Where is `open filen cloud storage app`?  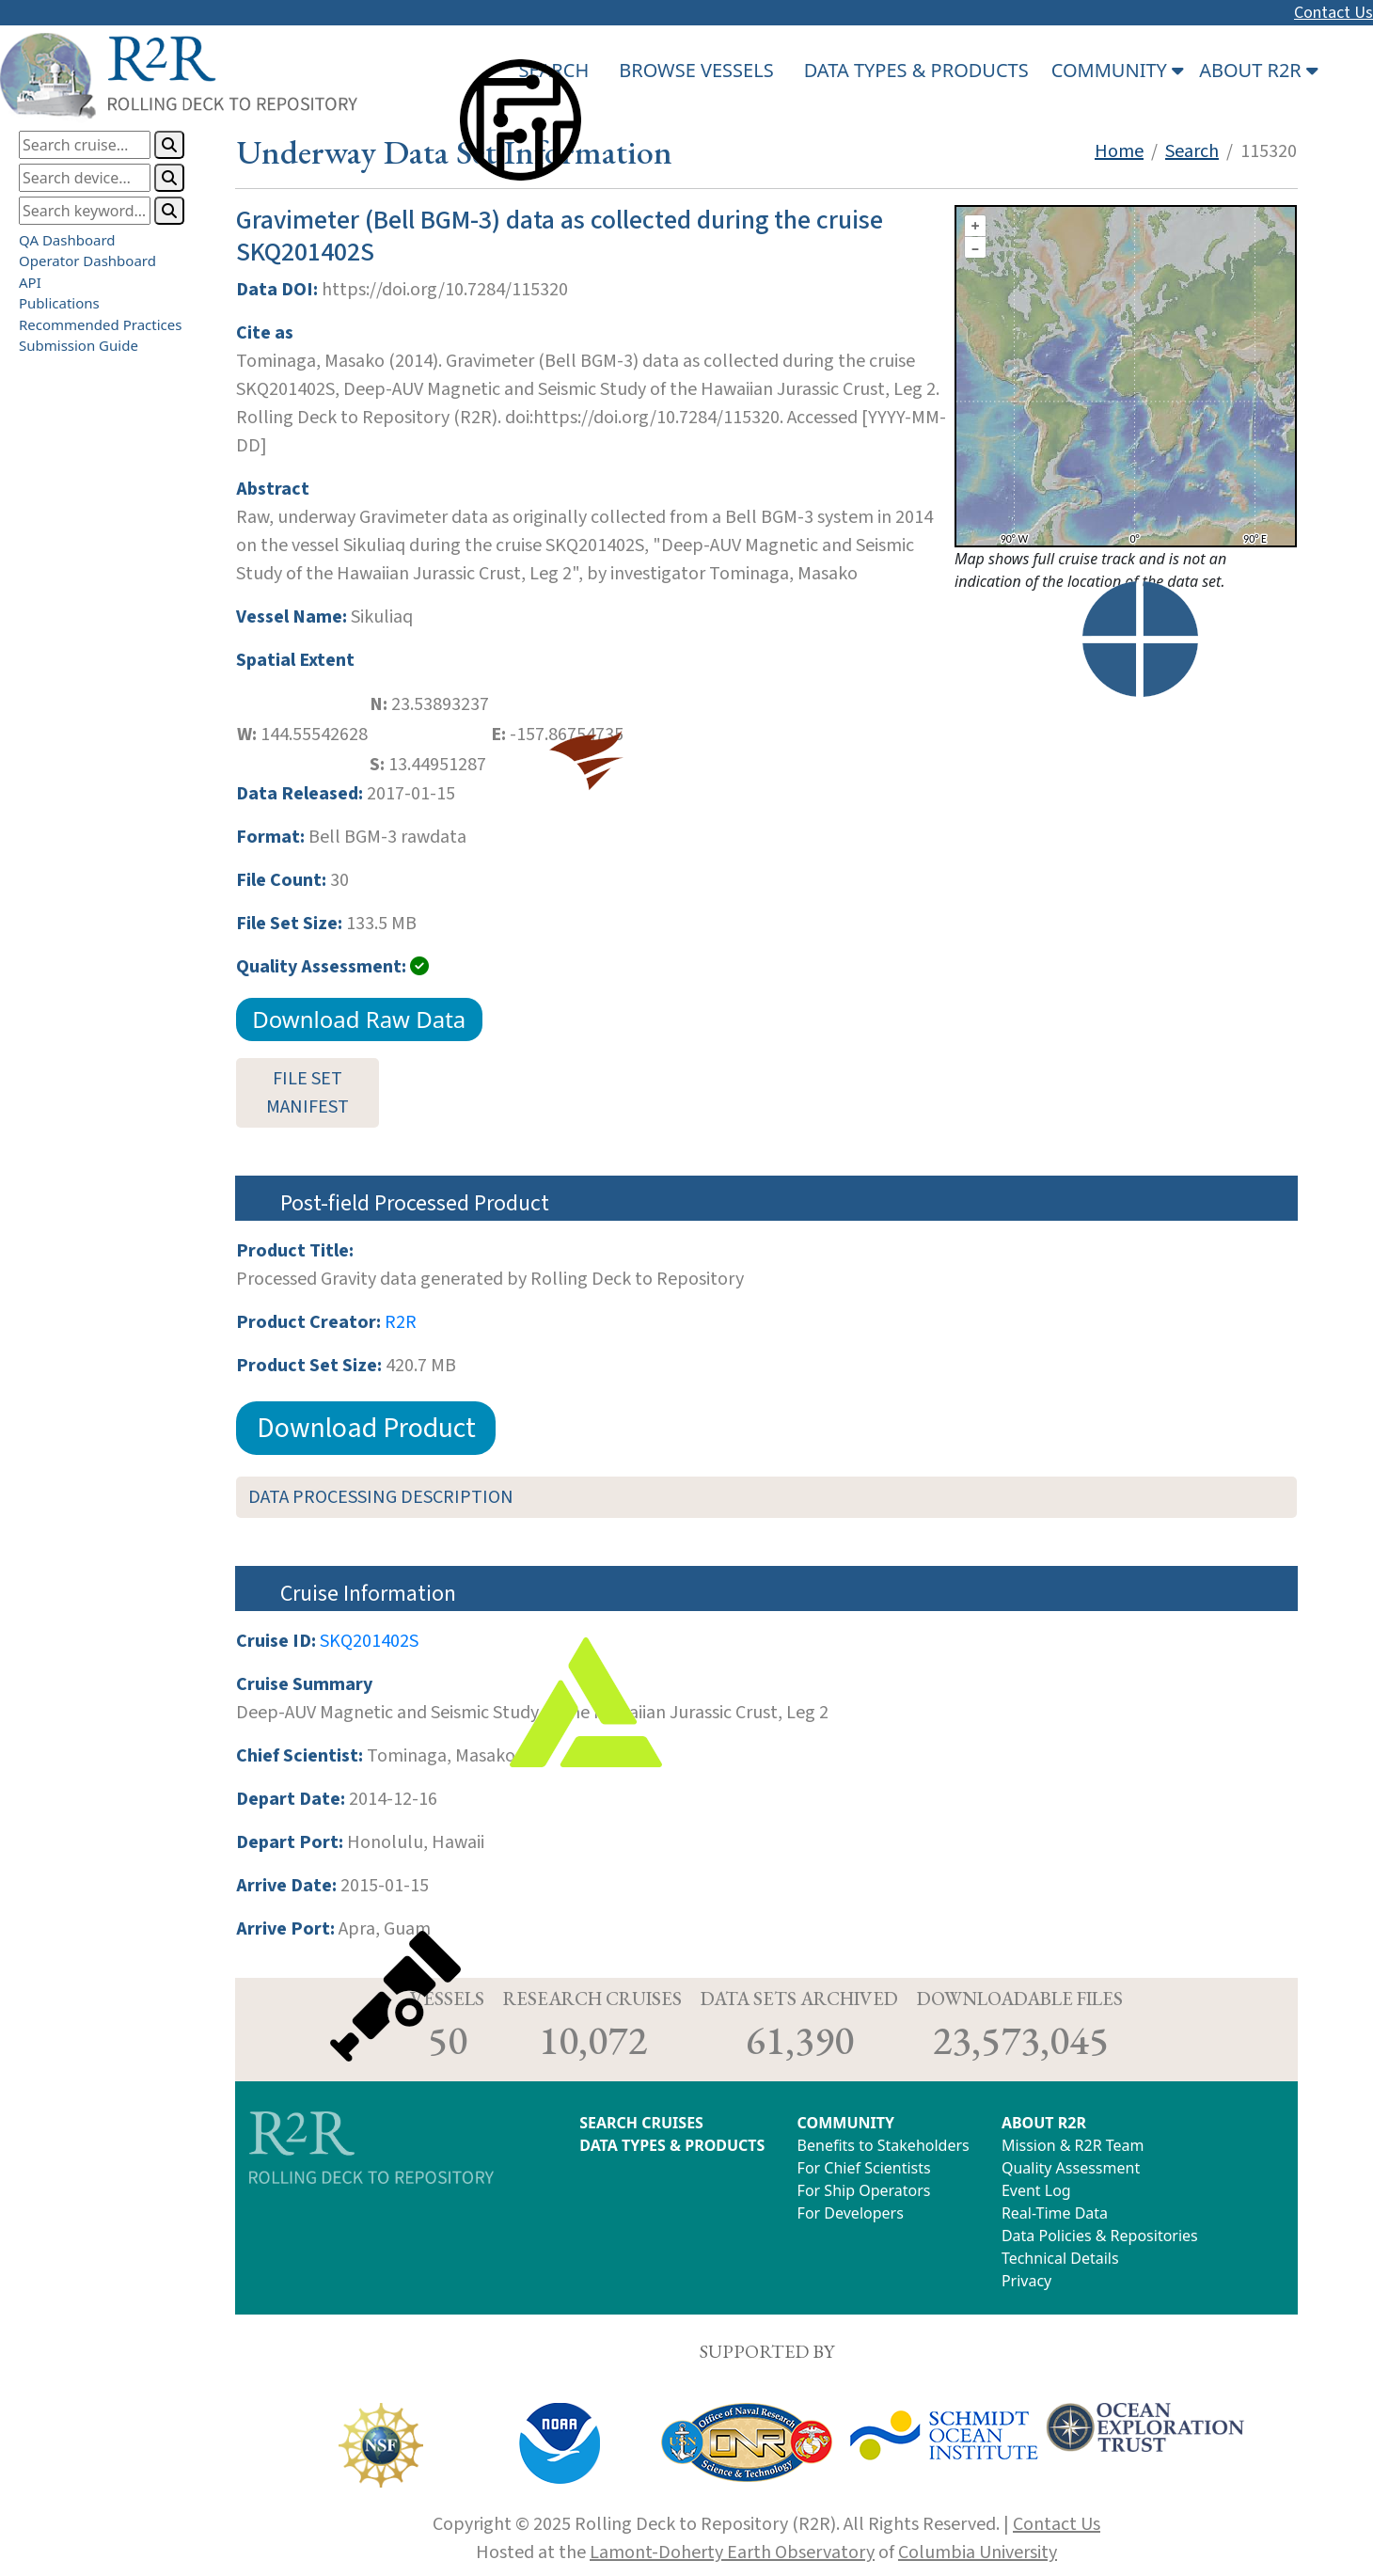
open filen cloud storage app is located at coordinates (520, 119).